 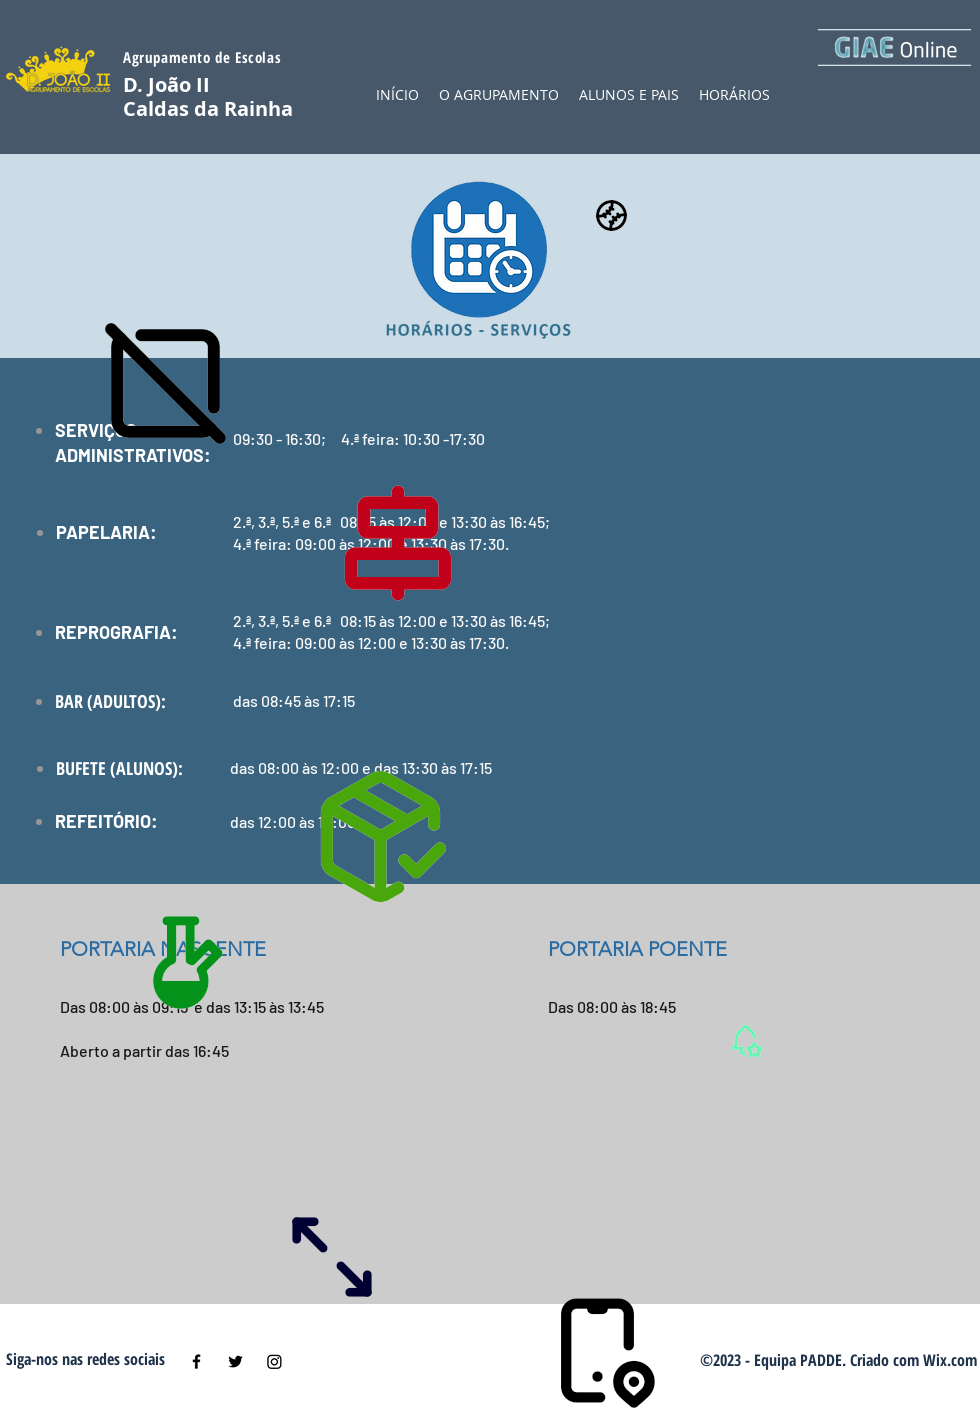 I want to click on expand to fullscreen mode, so click(x=332, y=1257).